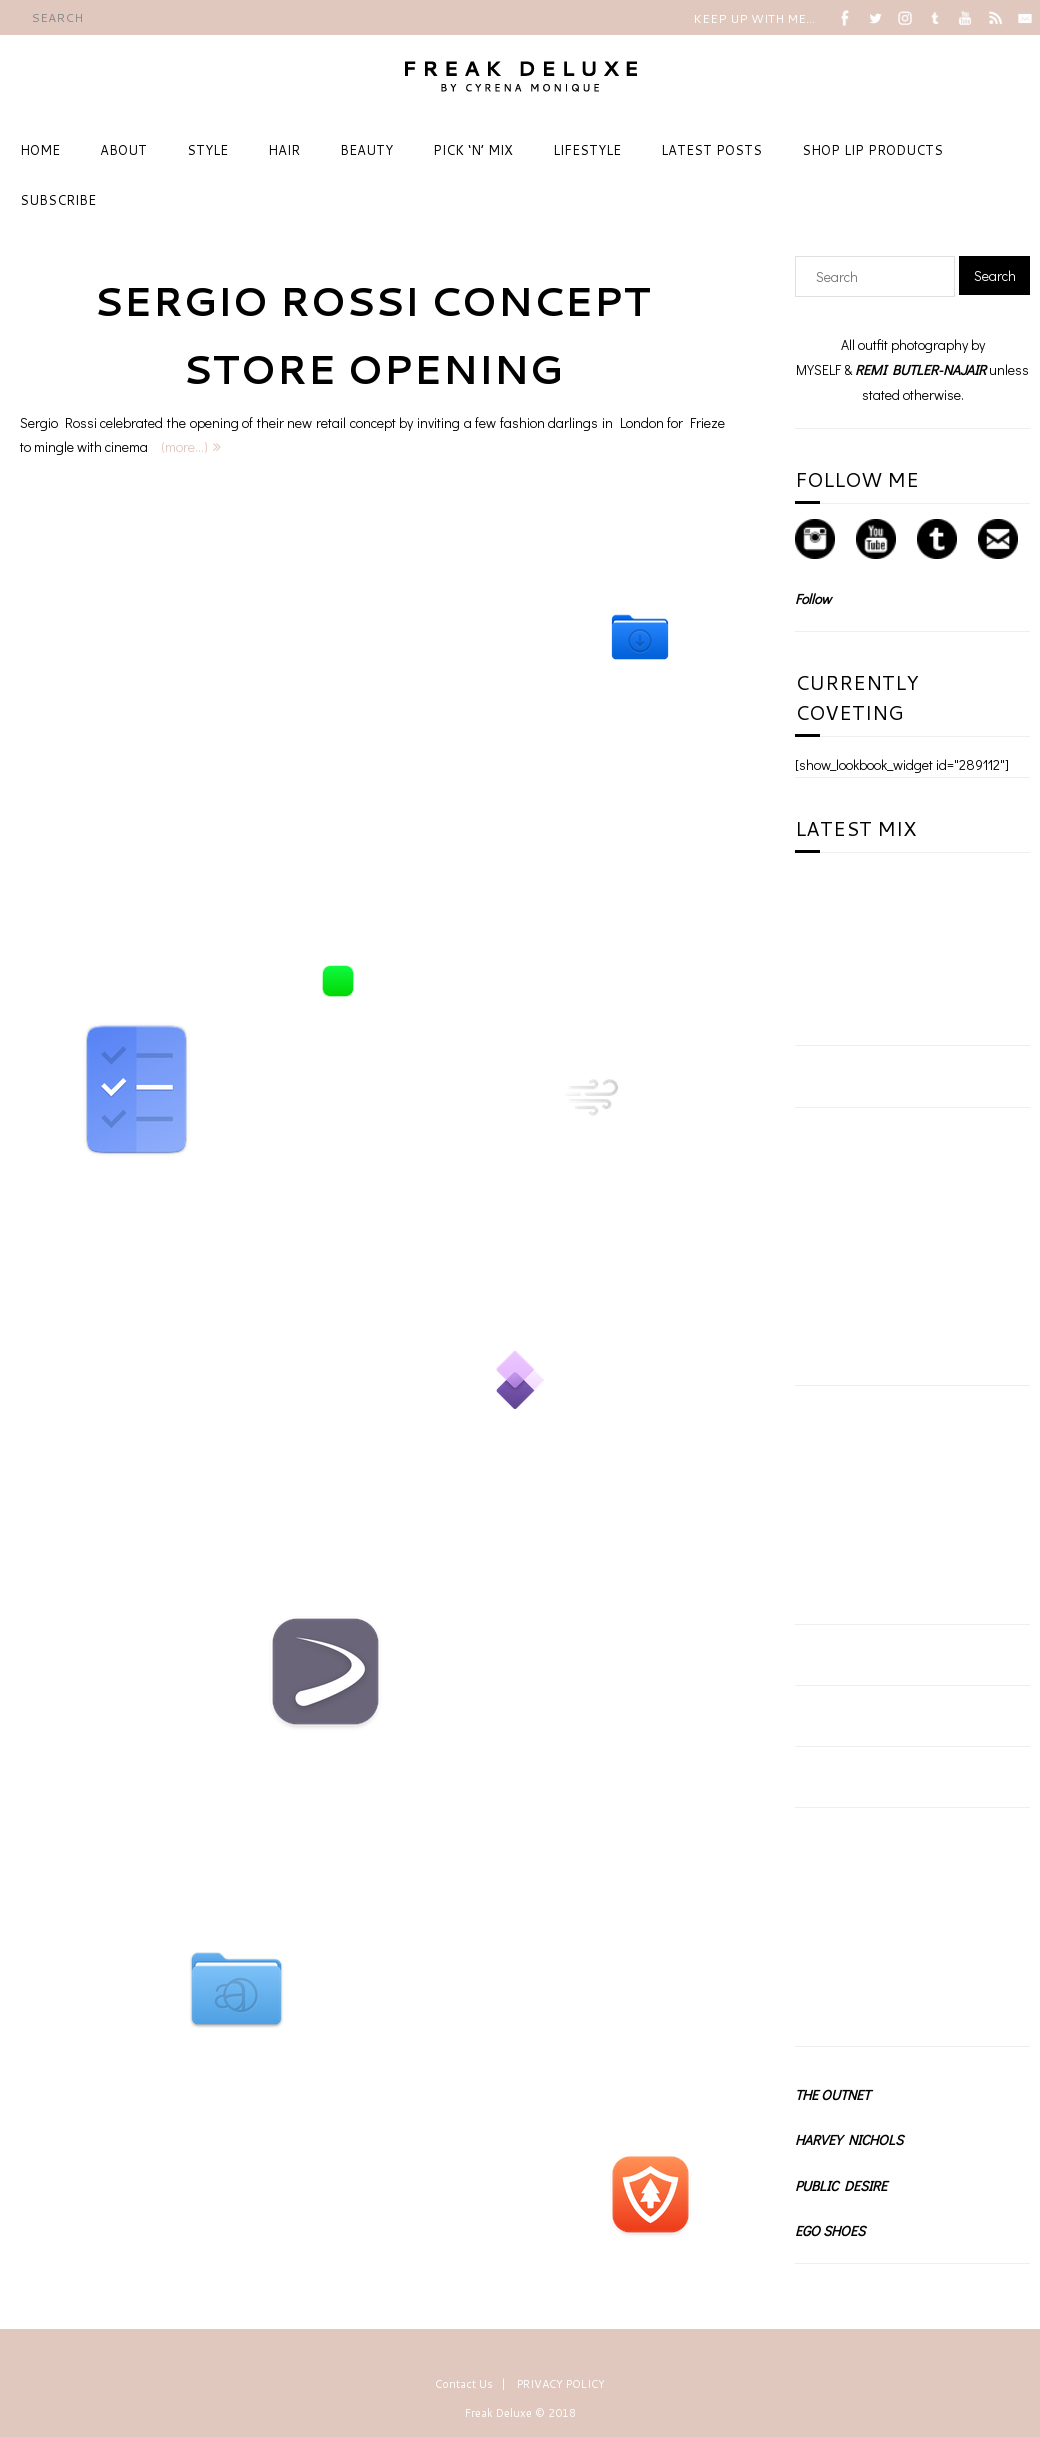  What do you see at coordinates (640, 637) in the screenshot?
I see `access your downloads folder` at bounding box center [640, 637].